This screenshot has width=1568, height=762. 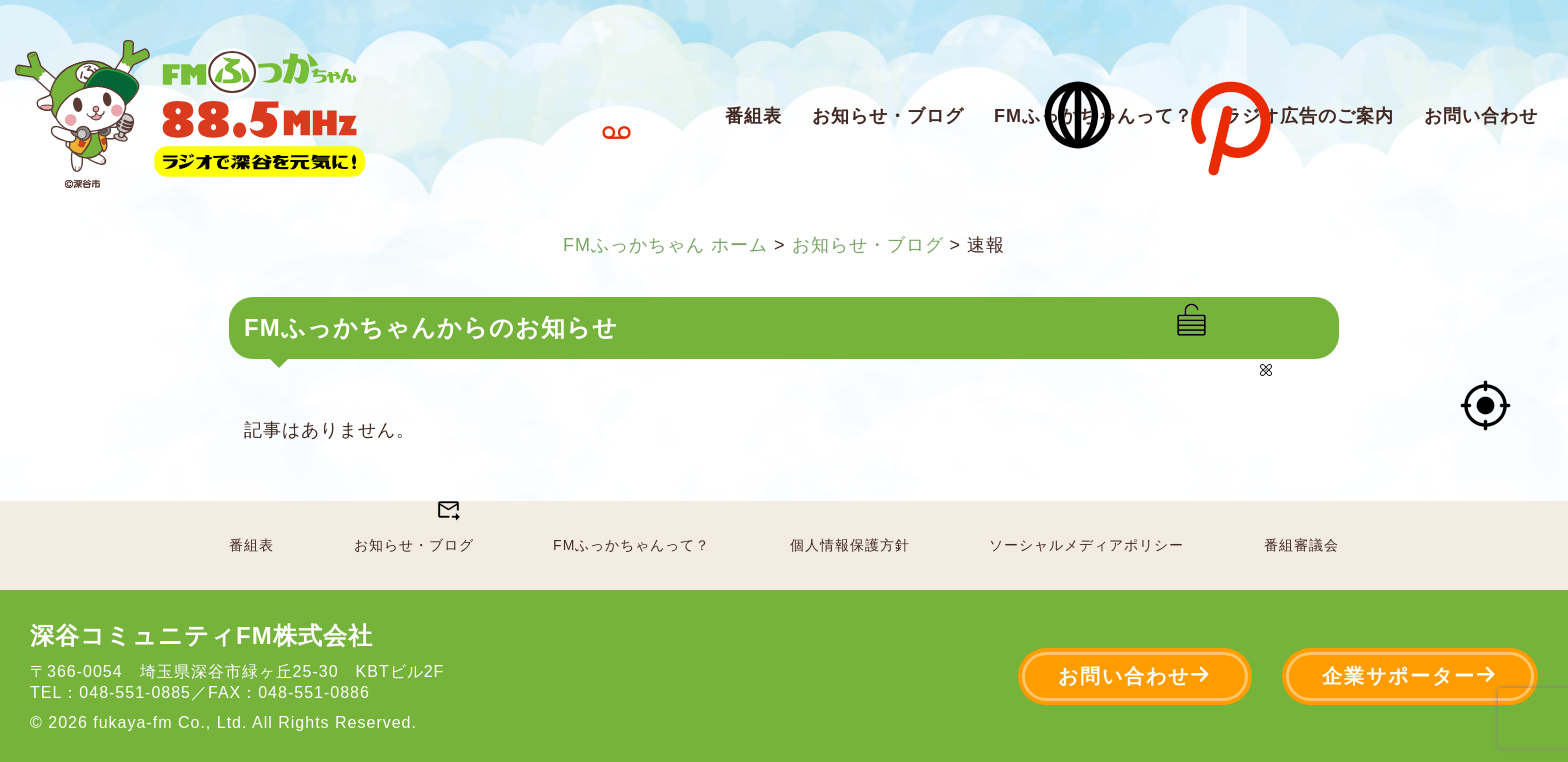 What do you see at coordinates (1191, 321) in the screenshot?
I see `unlocked or unsecured state` at bounding box center [1191, 321].